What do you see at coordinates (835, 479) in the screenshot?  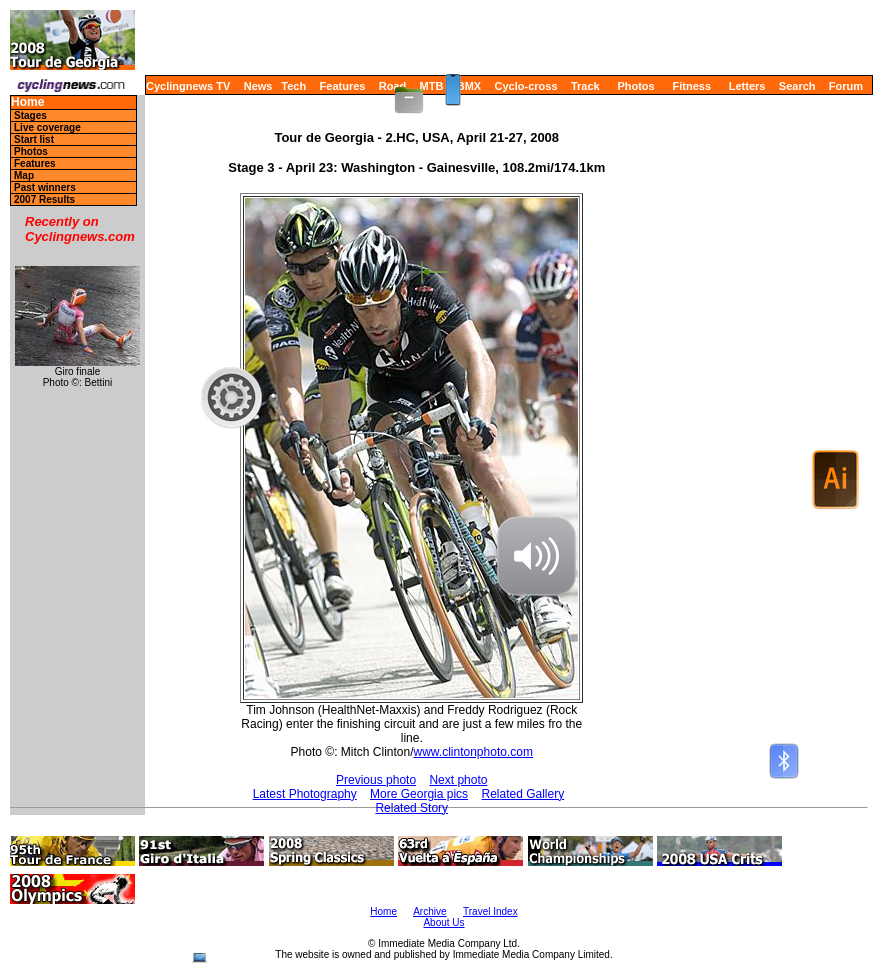 I see `open an Adobe Illustrator file` at bounding box center [835, 479].